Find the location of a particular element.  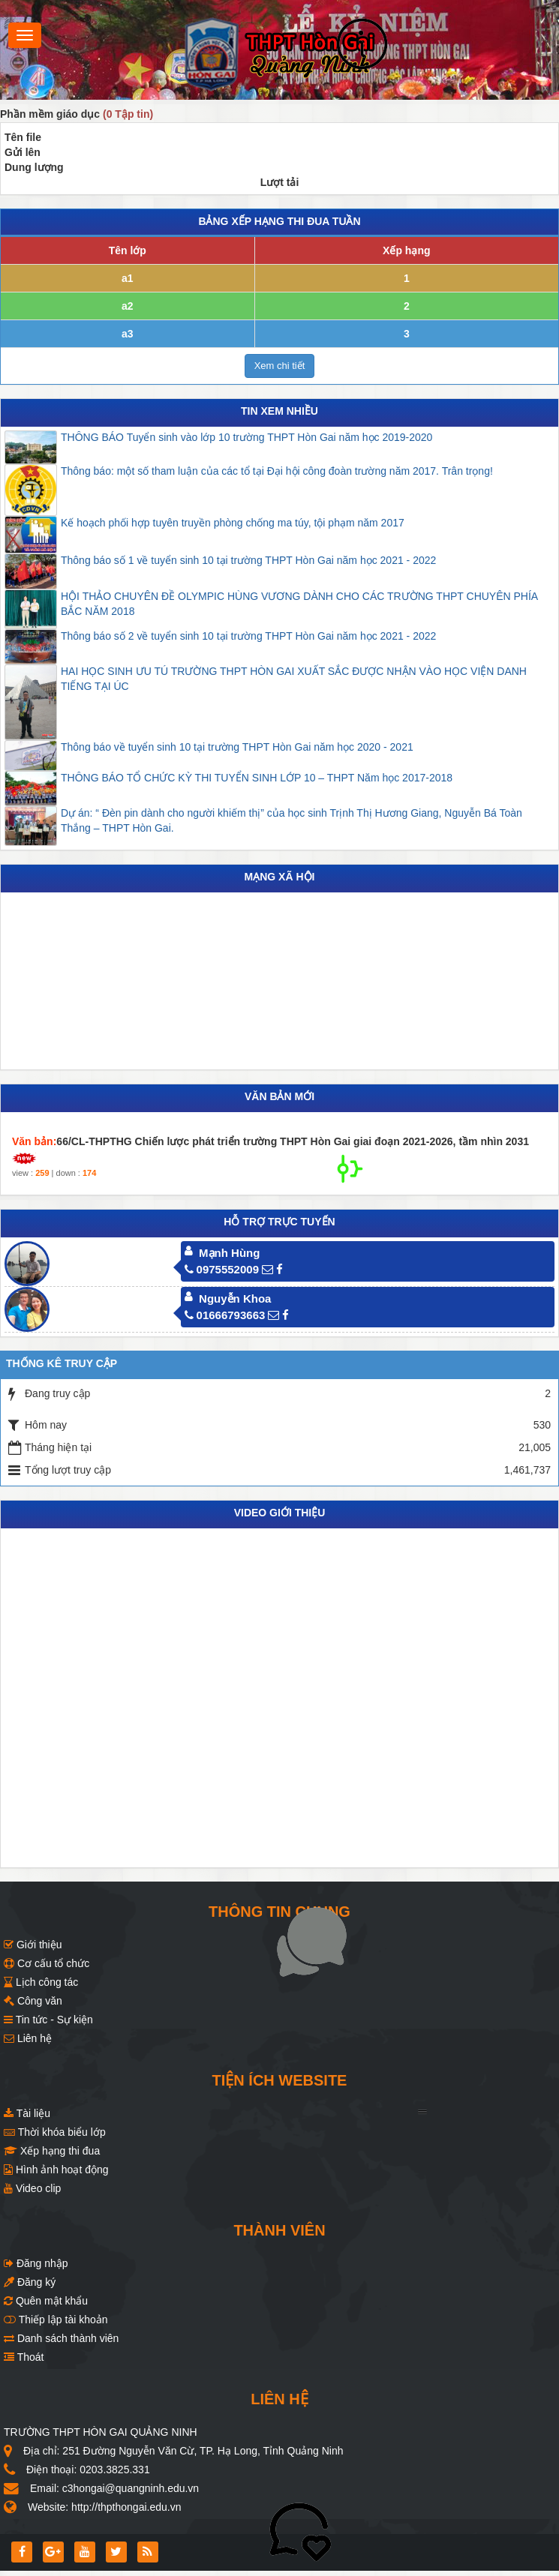

open messaging or chat is located at coordinates (311, 1942).